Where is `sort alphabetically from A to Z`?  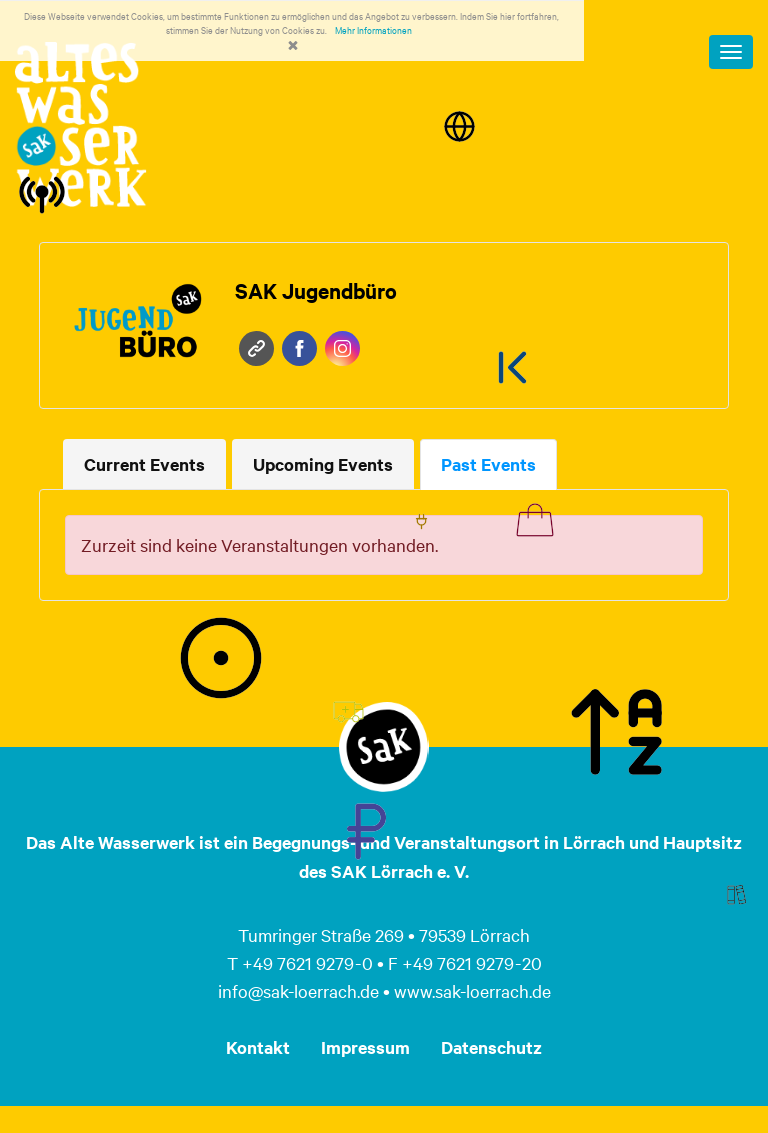 sort alphabetically from A to Z is located at coordinates (619, 732).